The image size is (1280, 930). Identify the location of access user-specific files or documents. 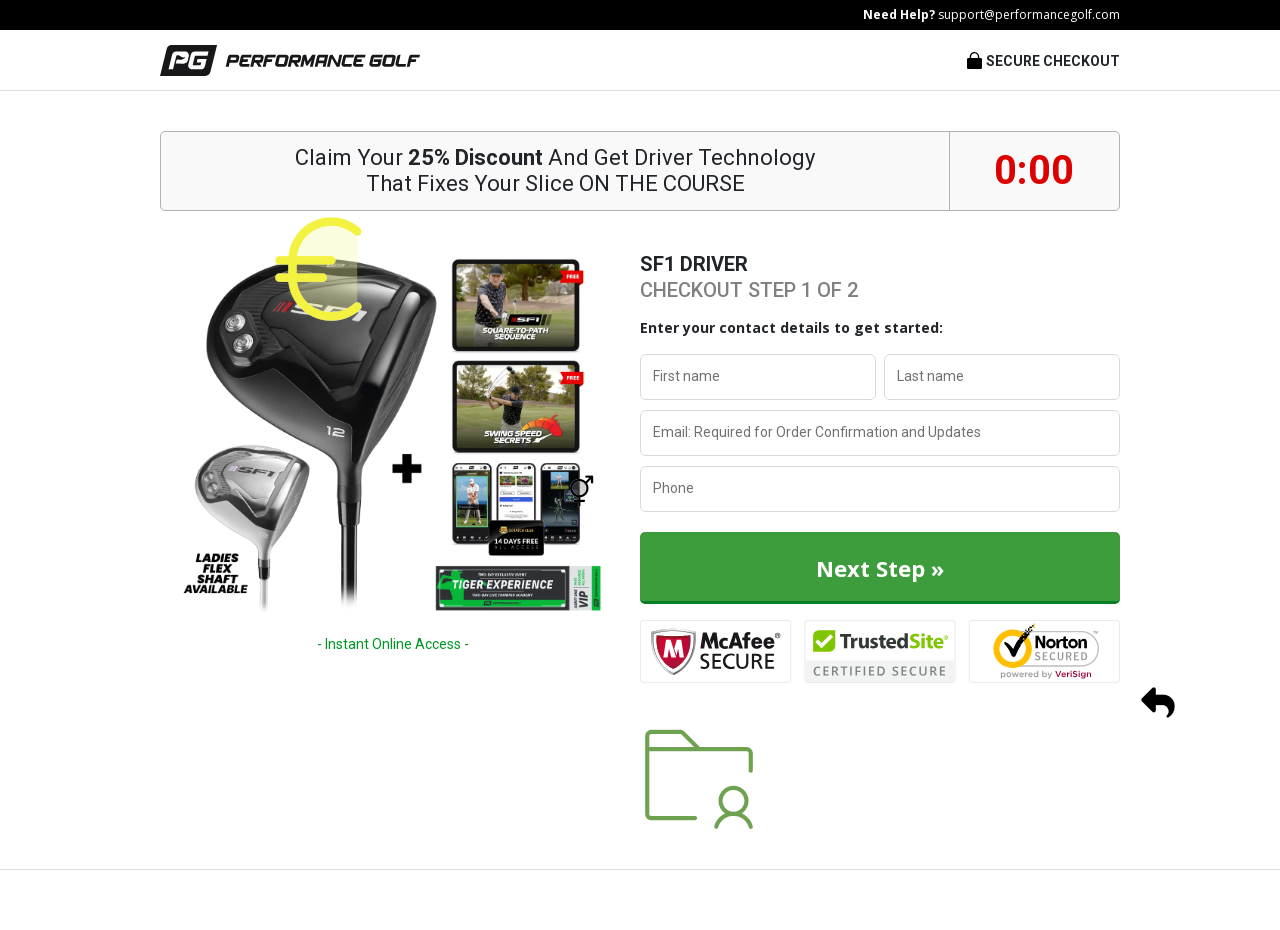
(699, 775).